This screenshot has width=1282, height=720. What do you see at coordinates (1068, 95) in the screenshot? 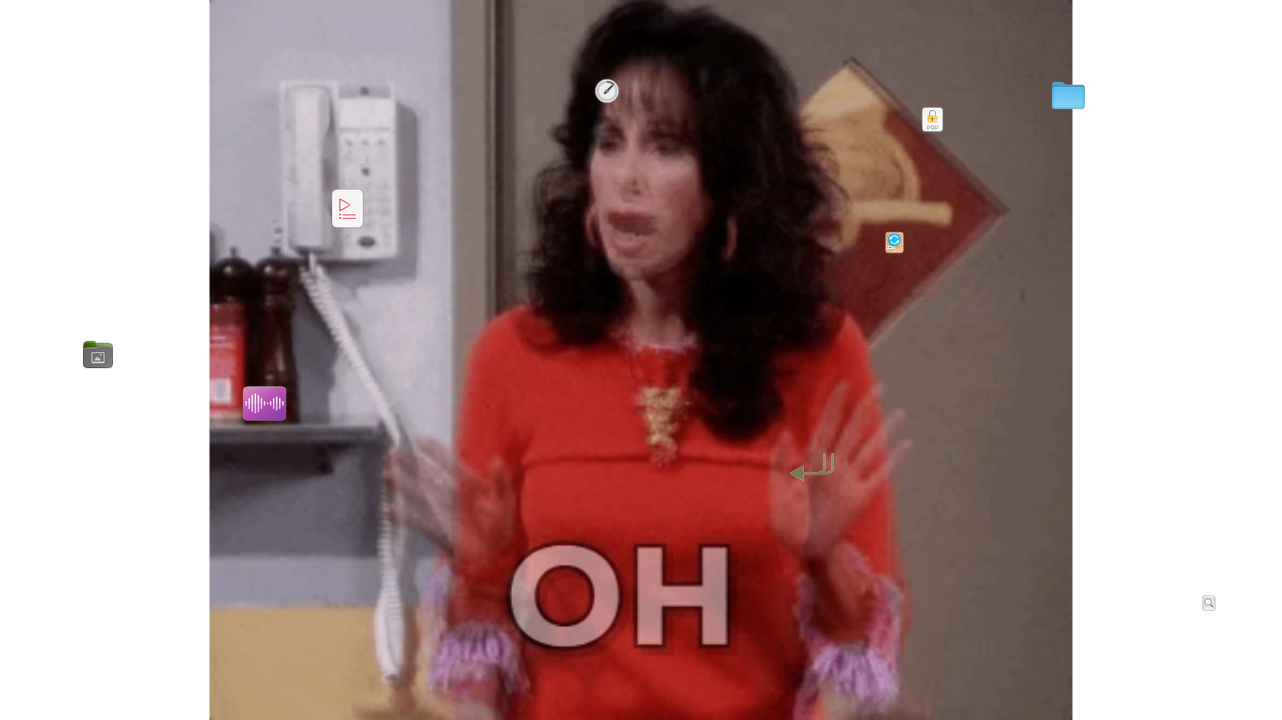
I see `folder template for creating custom folder icons` at bounding box center [1068, 95].